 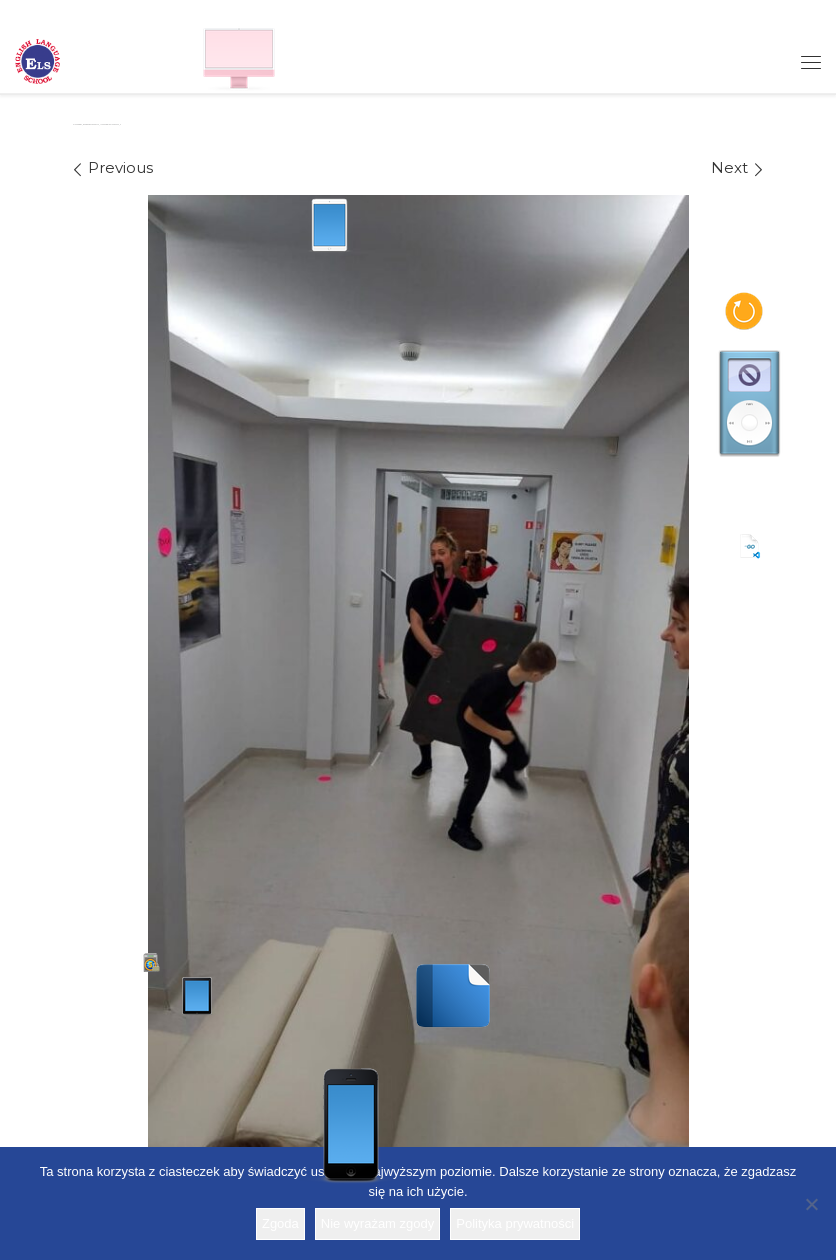 I want to click on iPod mini device not connected or unavailable, so click(x=749, y=403).